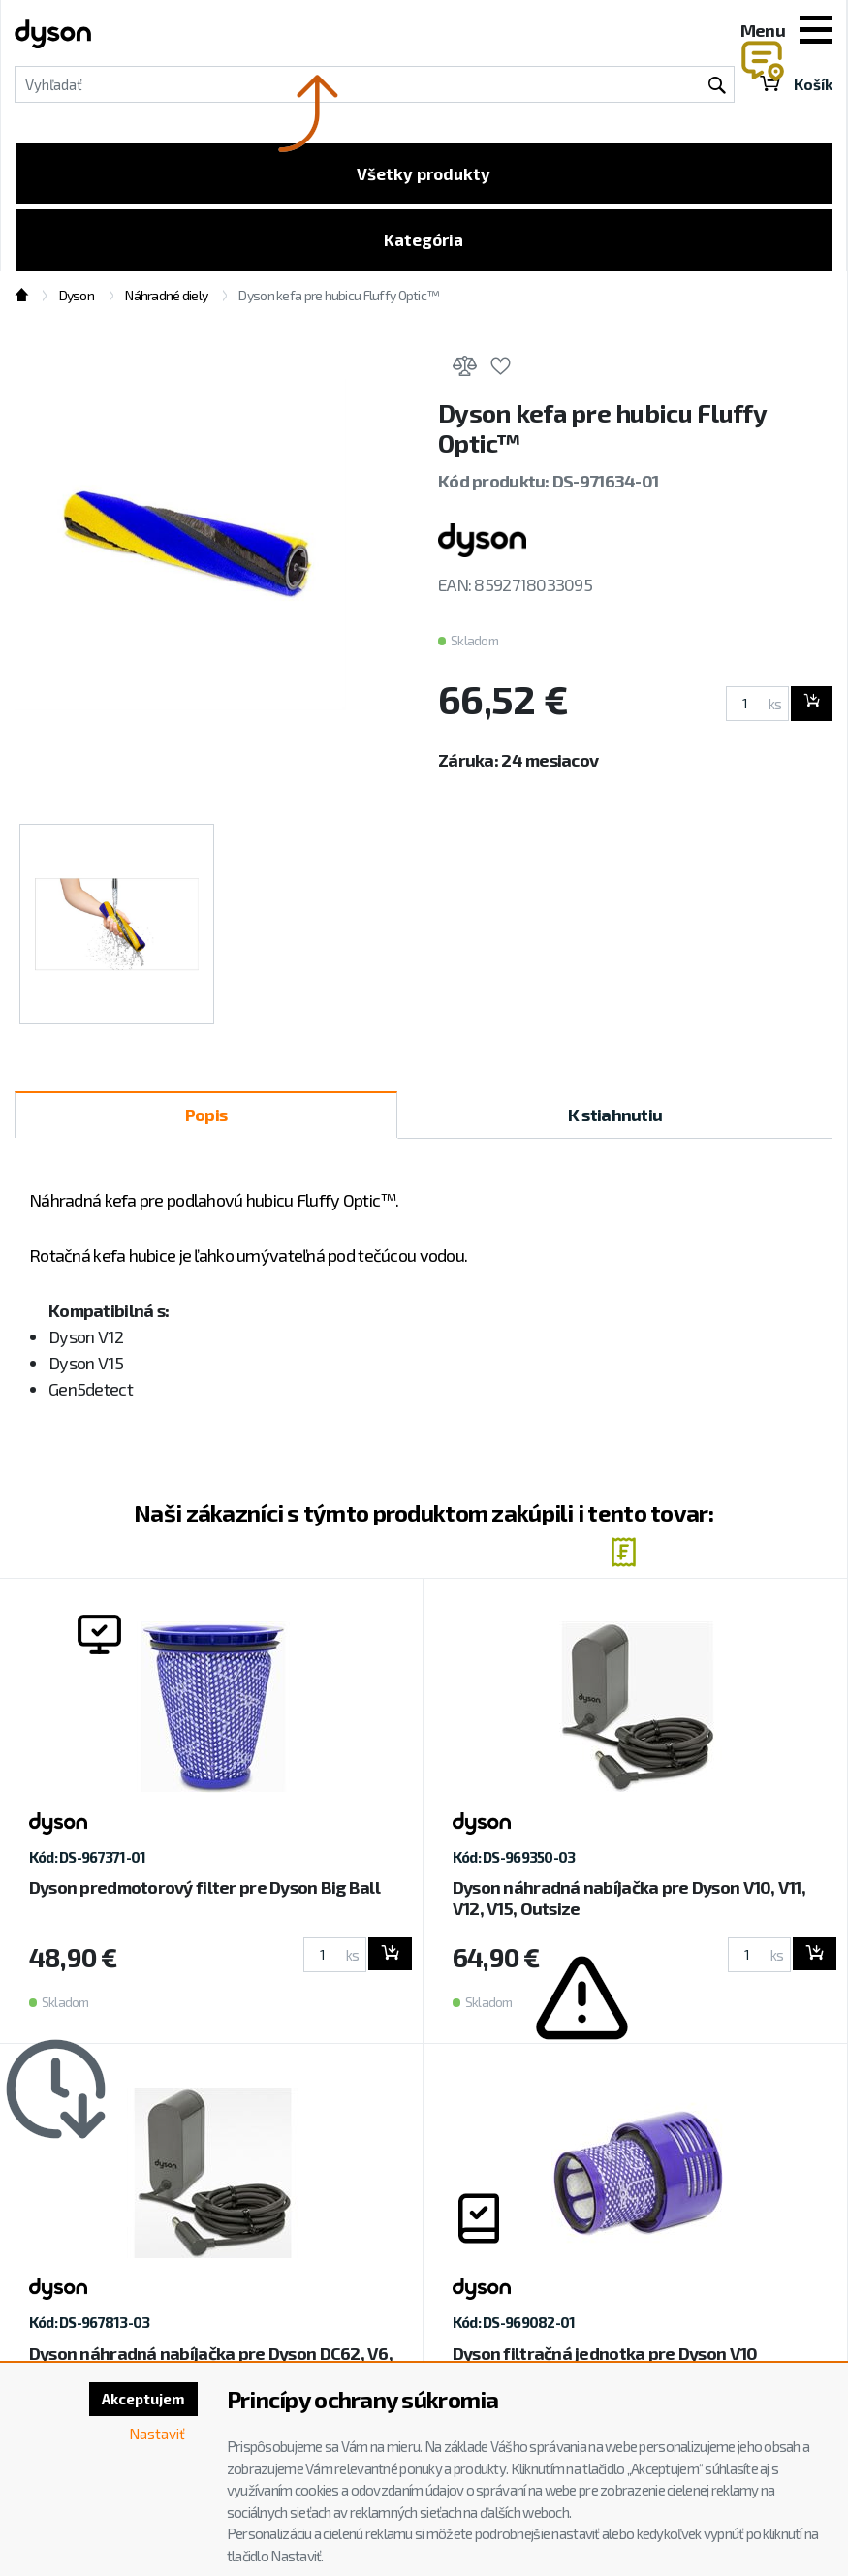 Image resolution: width=848 pixels, height=2576 pixels. I want to click on view receipt or transaction in swiss francs, so click(623, 1552).